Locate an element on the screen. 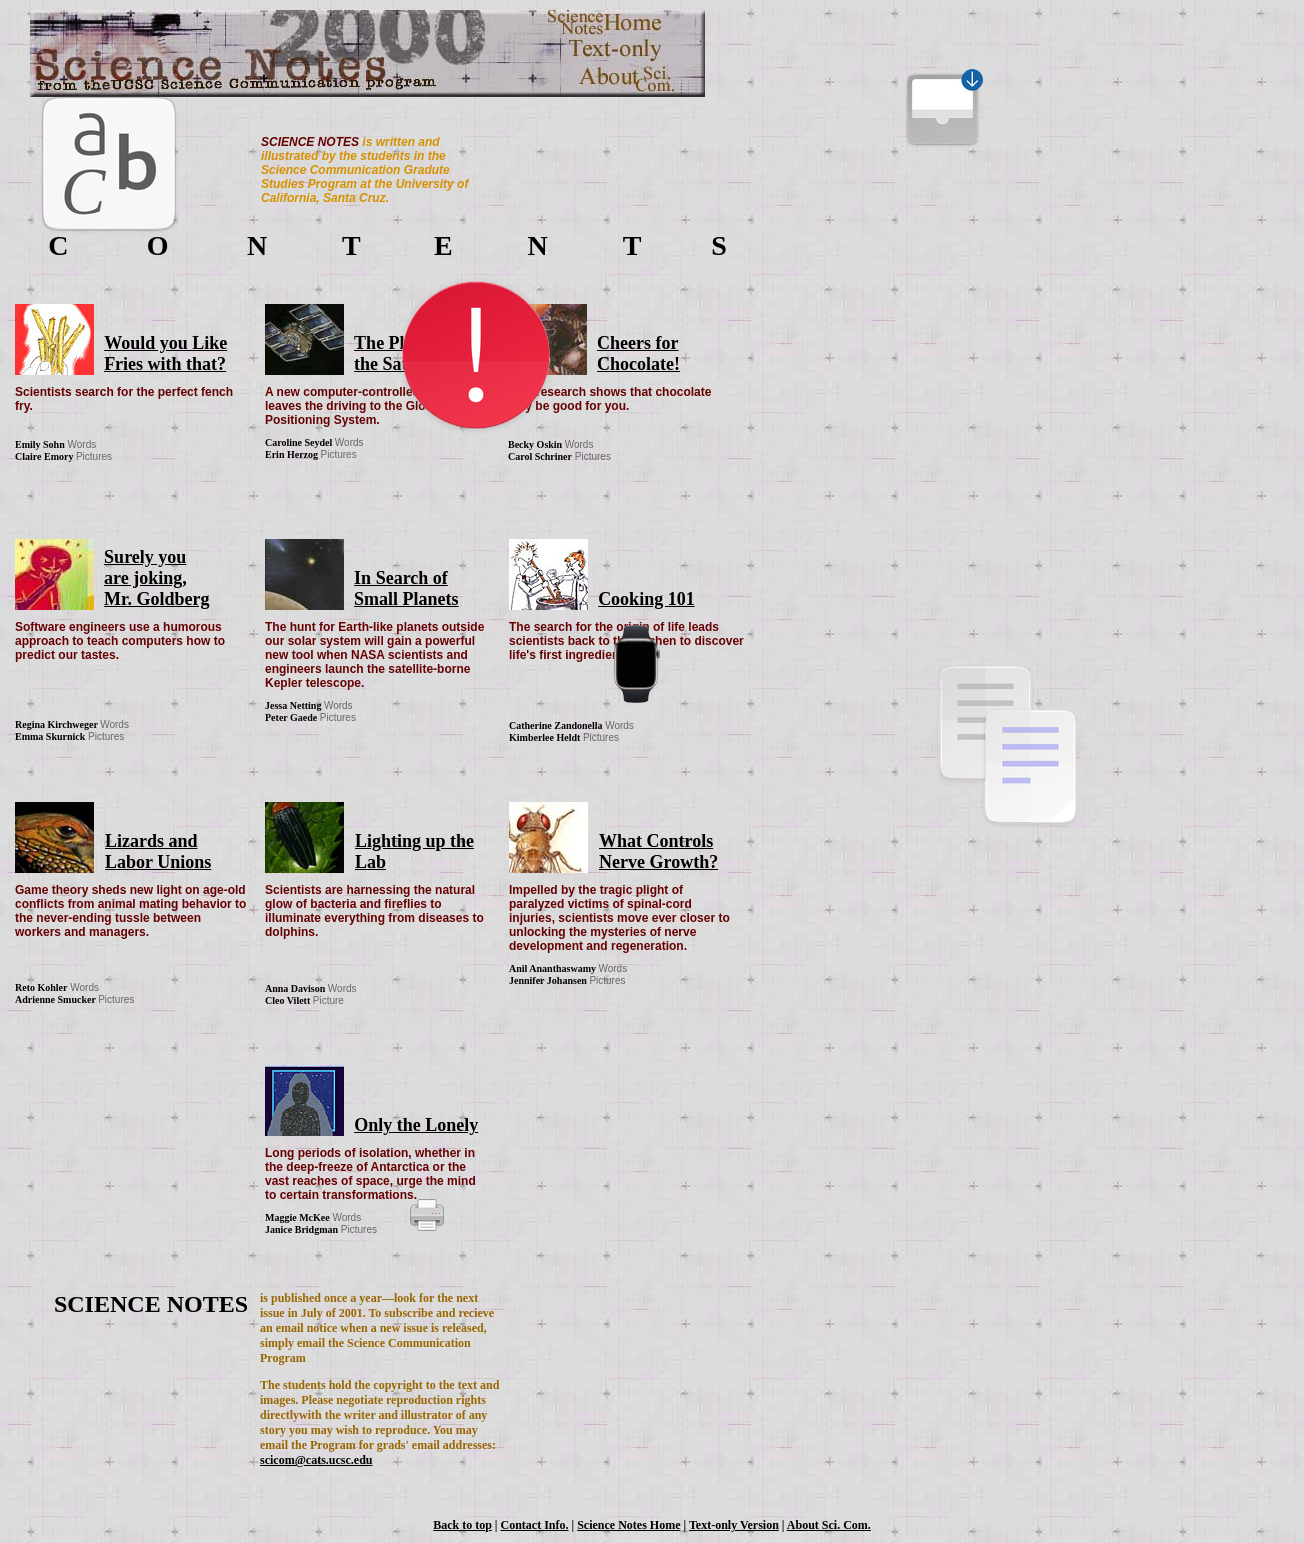  access your email inbox is located at coordinates (942, 109).